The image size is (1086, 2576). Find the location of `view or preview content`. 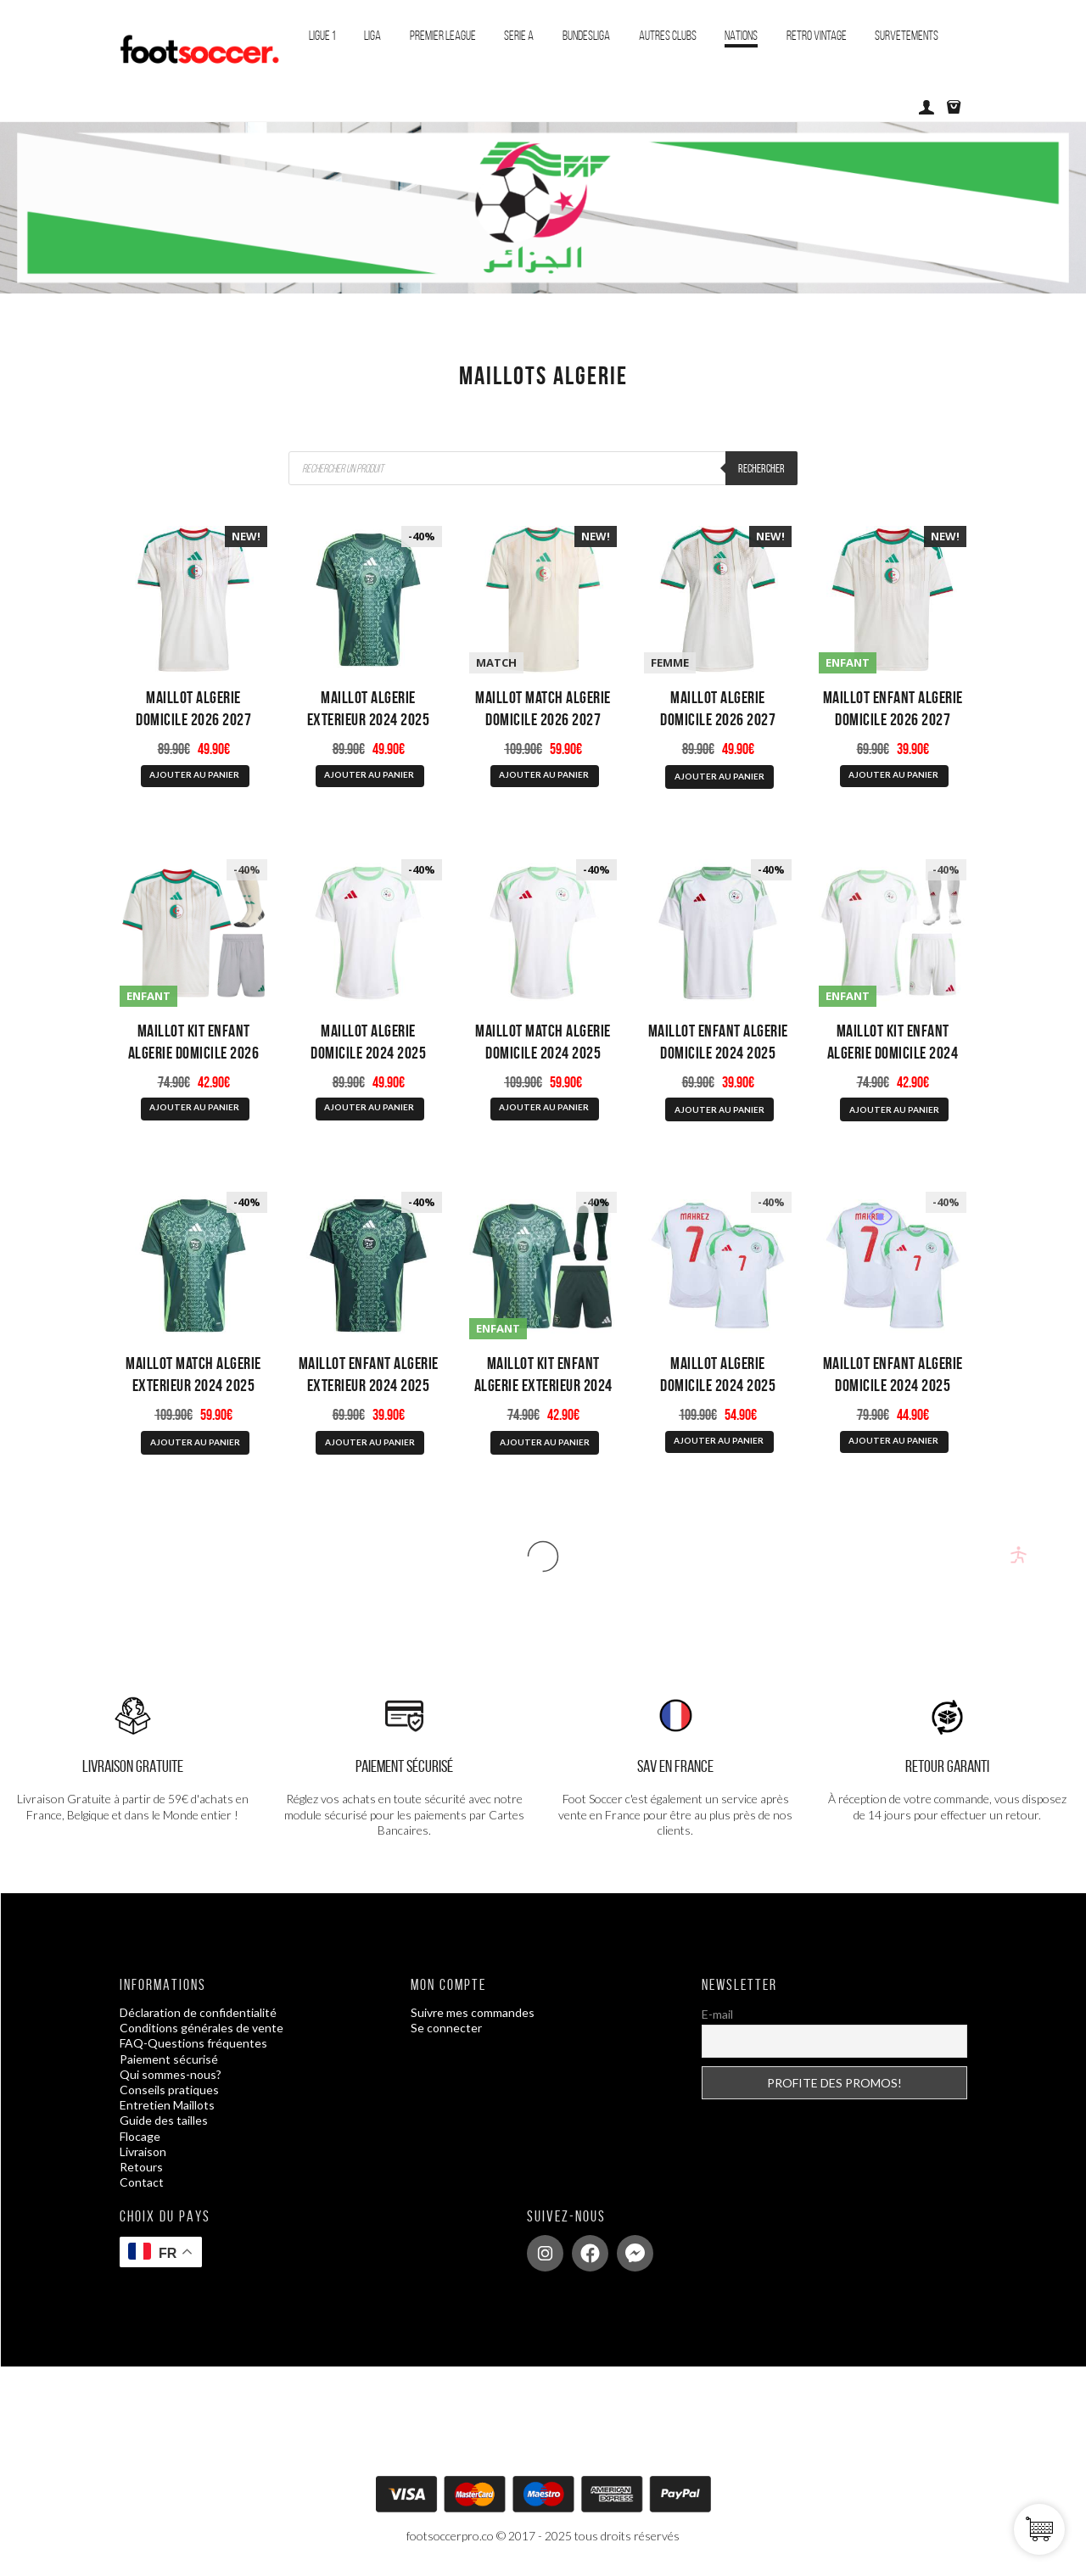

view or preview content is located at coordinates (880, 1216).